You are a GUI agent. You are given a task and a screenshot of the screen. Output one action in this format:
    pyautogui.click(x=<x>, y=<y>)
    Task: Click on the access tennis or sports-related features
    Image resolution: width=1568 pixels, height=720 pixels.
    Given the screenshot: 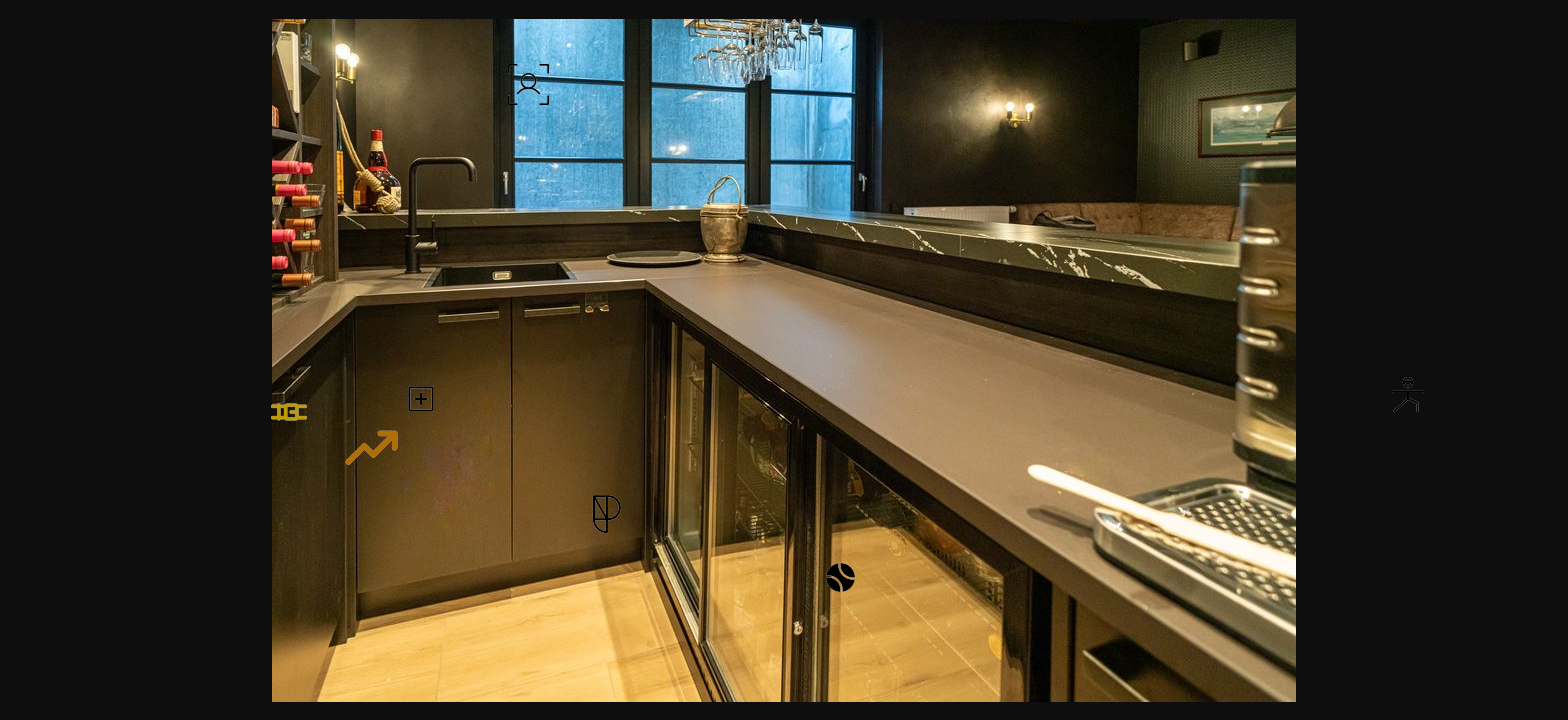 What is the action you would take?
    pyautogui.click(x=840, y=577)
    